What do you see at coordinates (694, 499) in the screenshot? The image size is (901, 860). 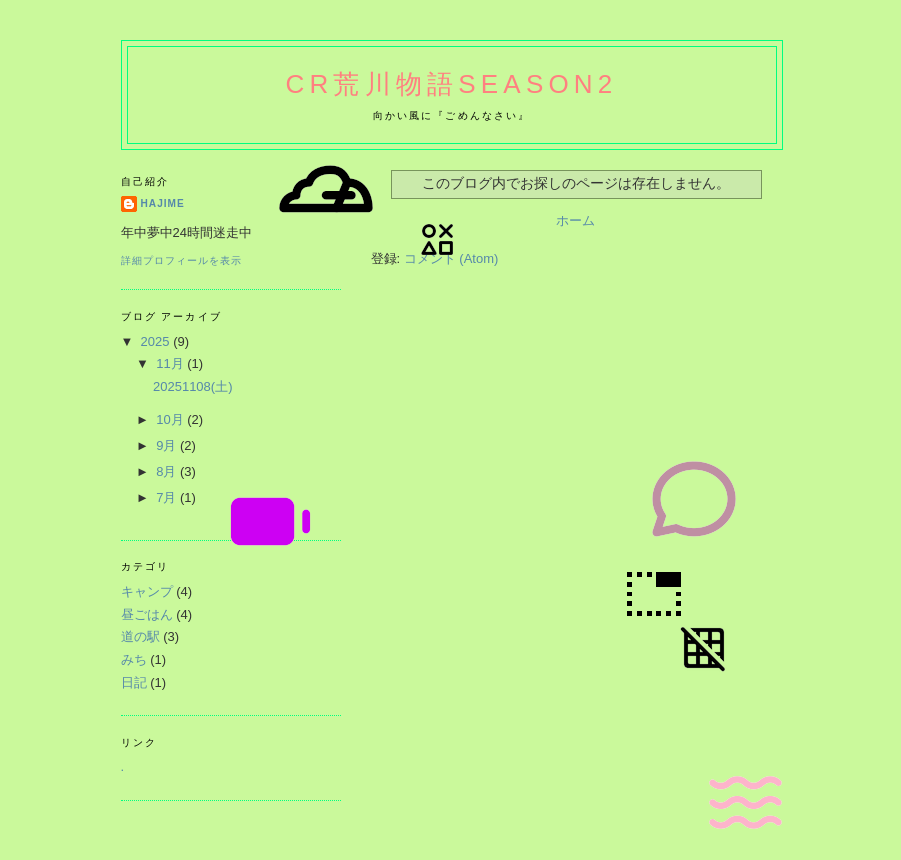 I see `open messaging or chat` at bounding box center [694, 499].